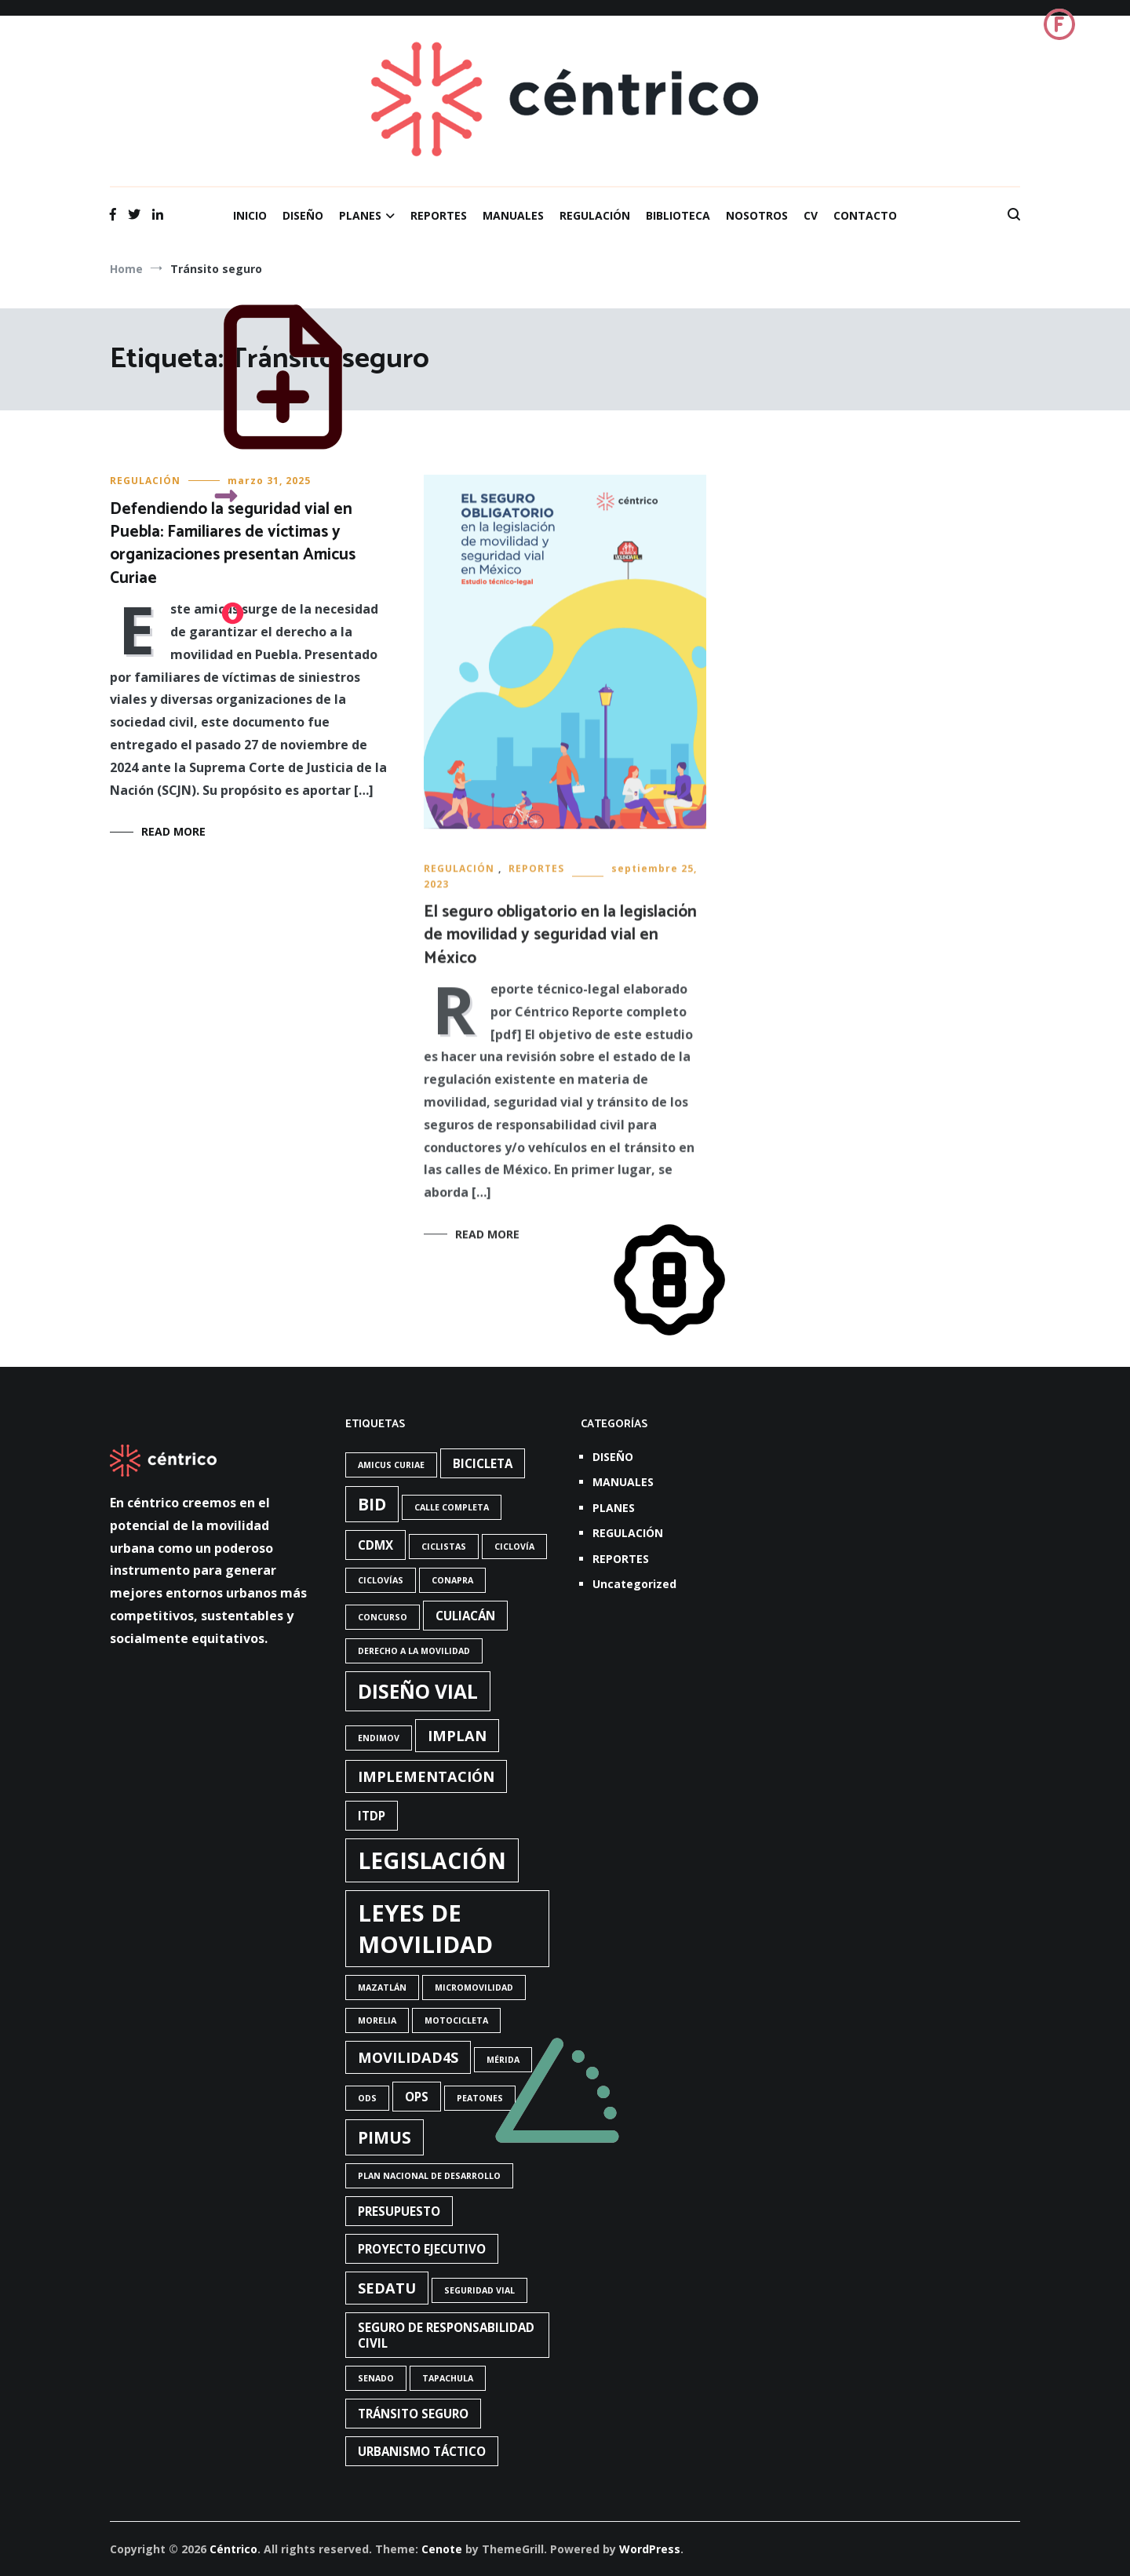  I want to click on facebook shortcut or social sharing, so click(1059, 24).